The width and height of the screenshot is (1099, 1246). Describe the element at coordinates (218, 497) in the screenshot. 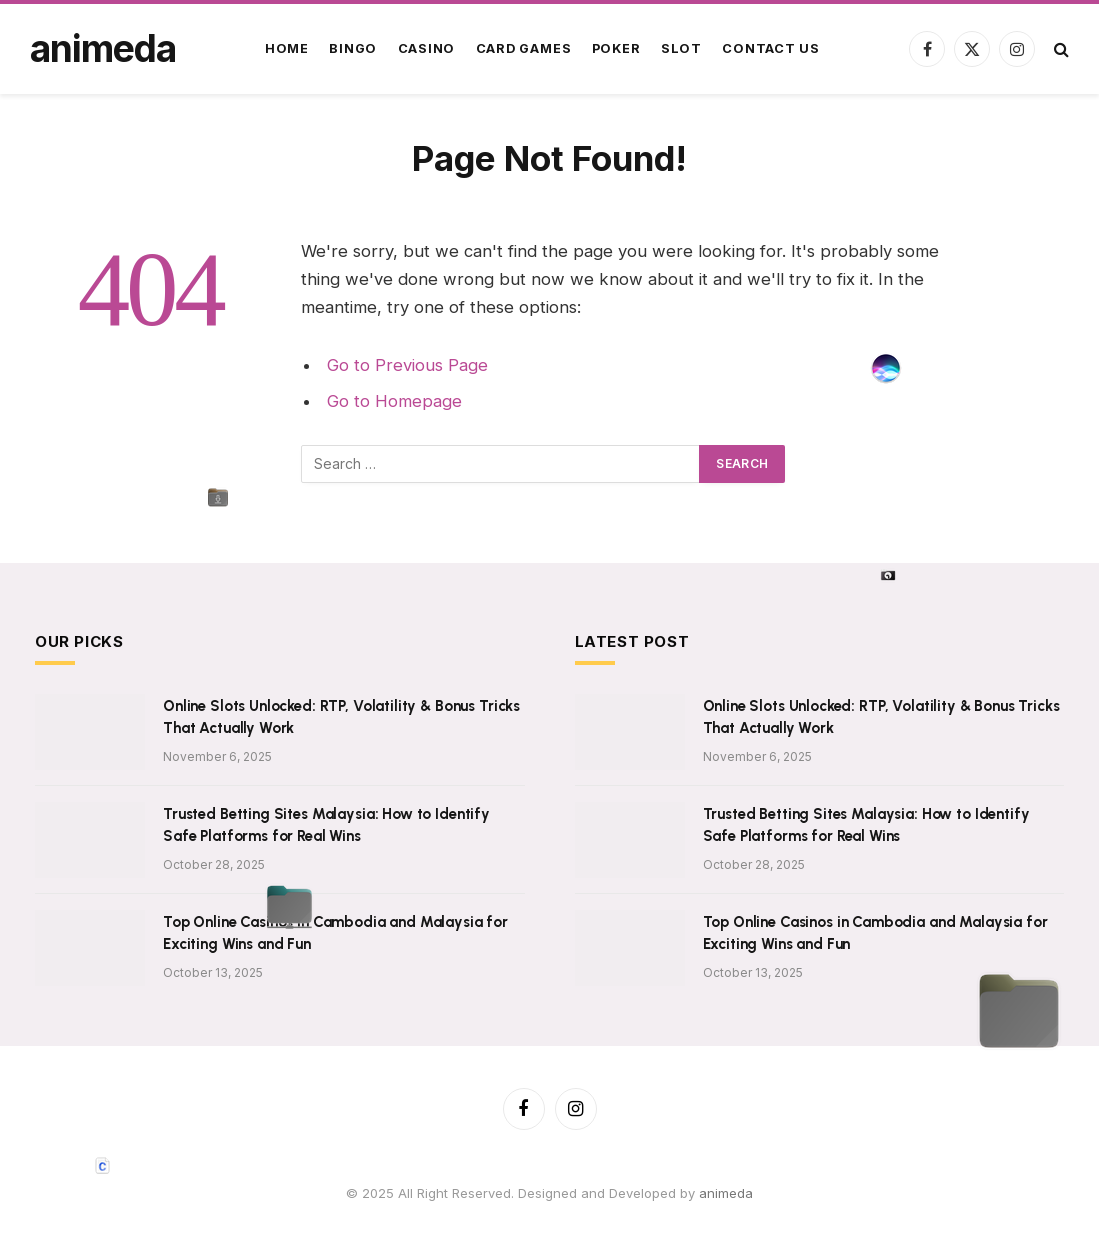

I see `access your downloads folder` at that location.